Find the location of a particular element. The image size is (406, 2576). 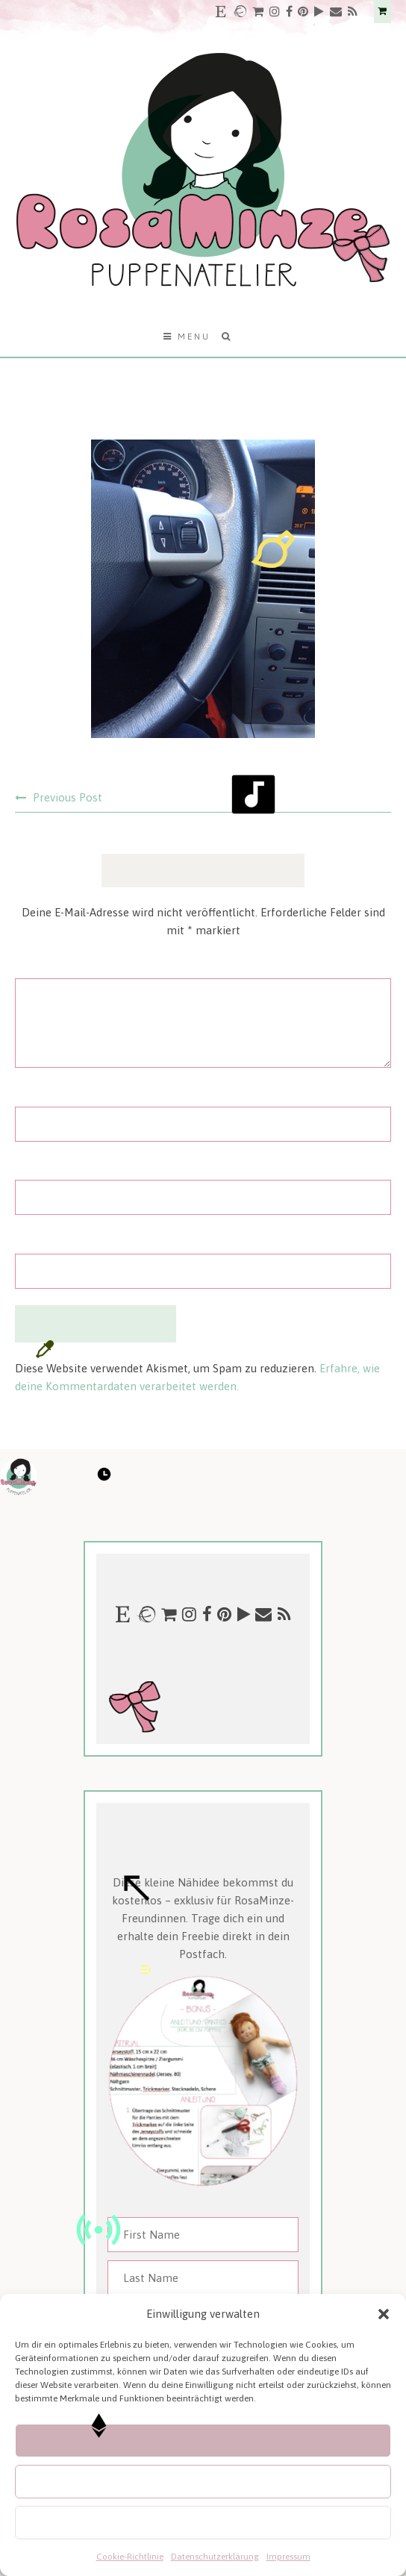

indicates rfid or nfc functionality is located at coordinates (99, 2230).